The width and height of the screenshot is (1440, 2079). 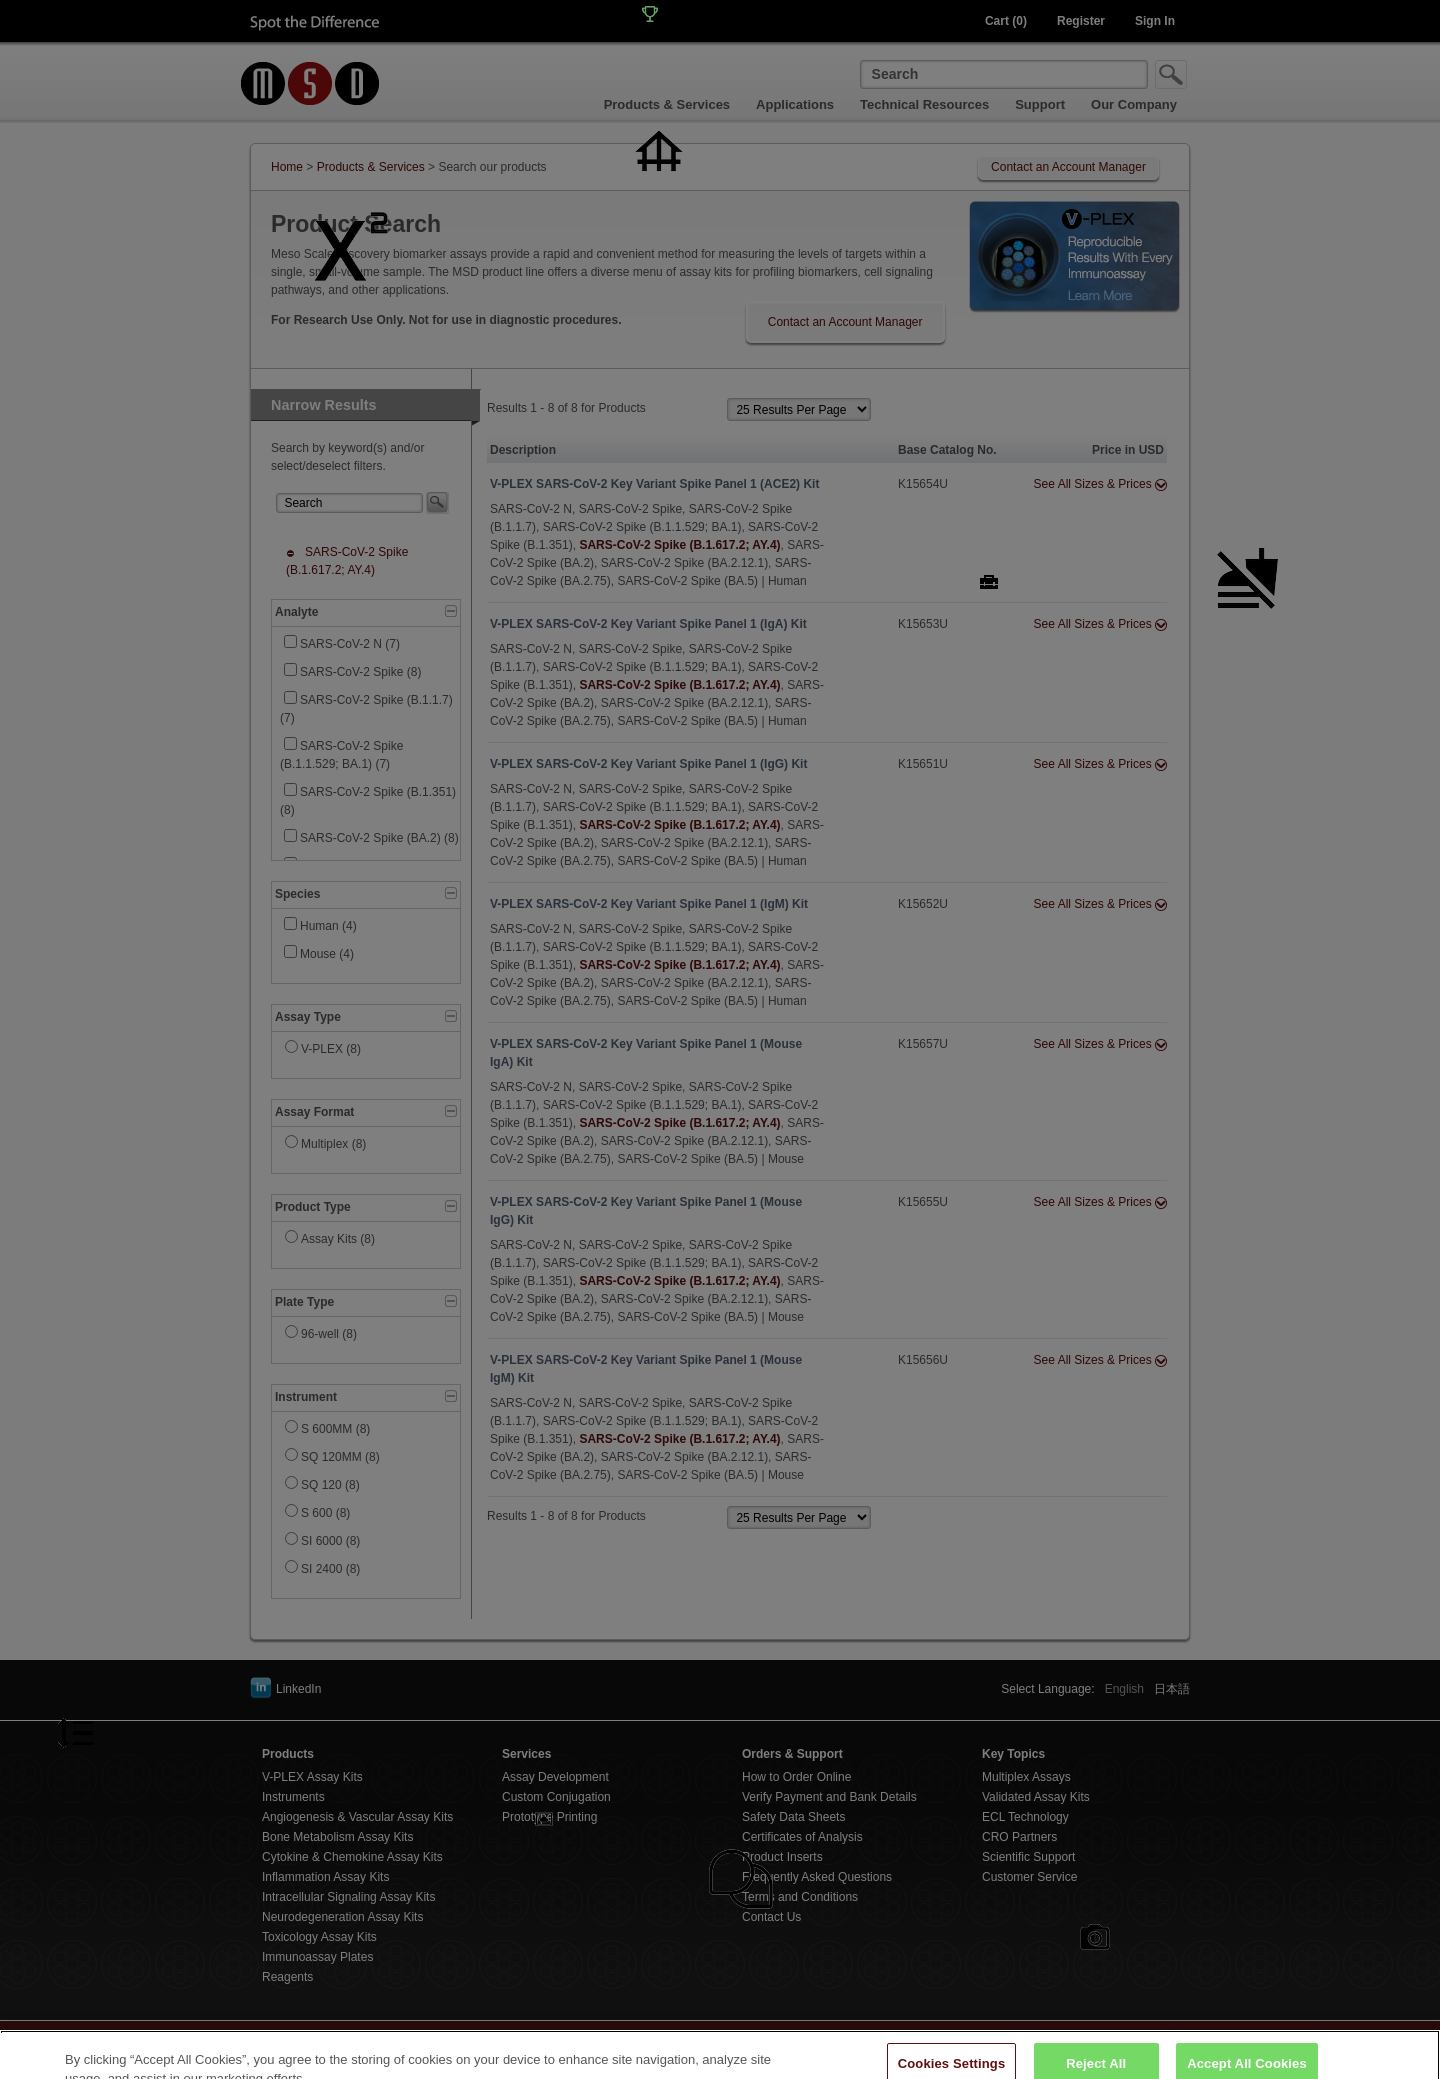 What do you see at coordinates (1248, 578) in the screenshot?
I see `indicates food is not allowed in this area` at bounding box center [1248, 578].